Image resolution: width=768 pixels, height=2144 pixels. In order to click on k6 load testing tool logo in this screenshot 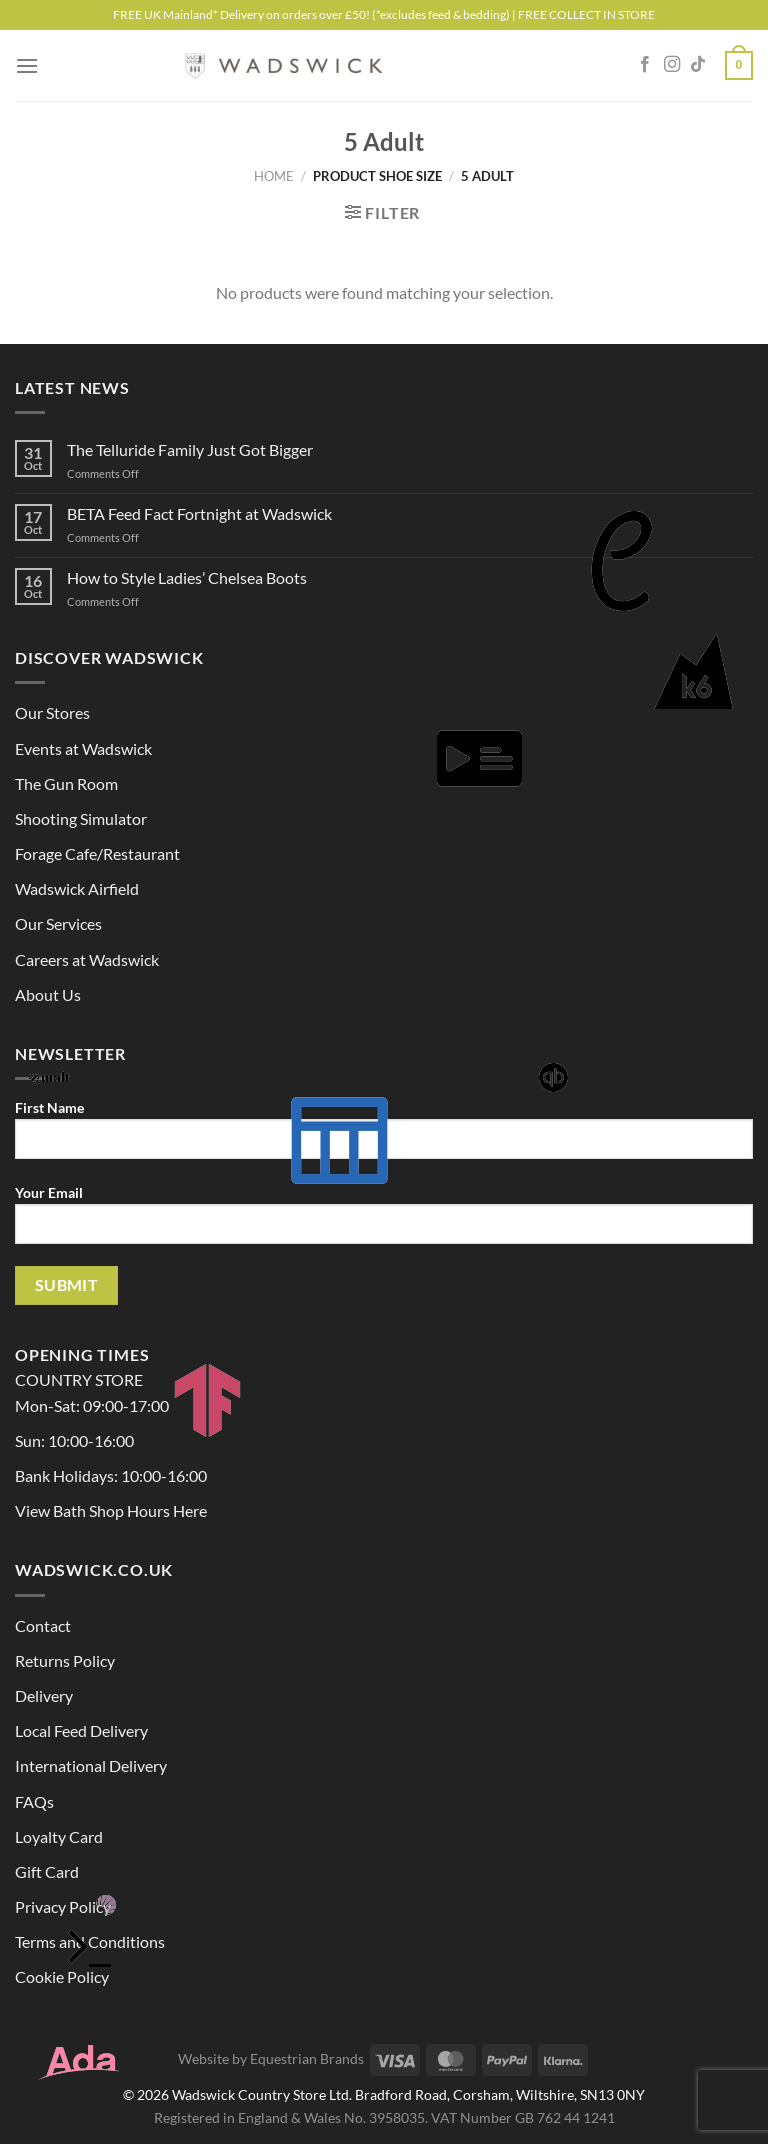, I will do `click(693, 671)`.